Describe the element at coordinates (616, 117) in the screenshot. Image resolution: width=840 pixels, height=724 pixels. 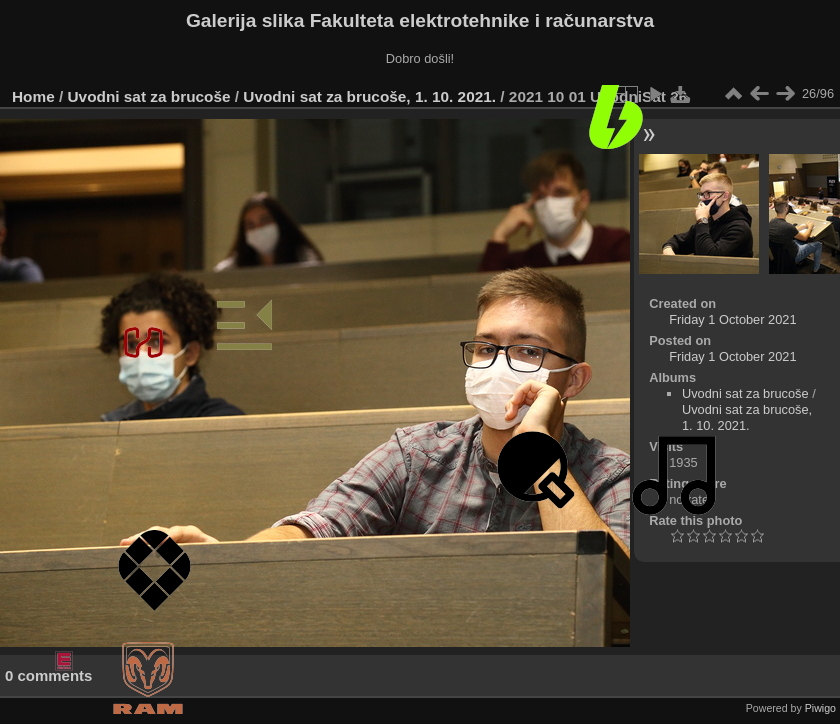
I see `open boosty creator platform` at that location.